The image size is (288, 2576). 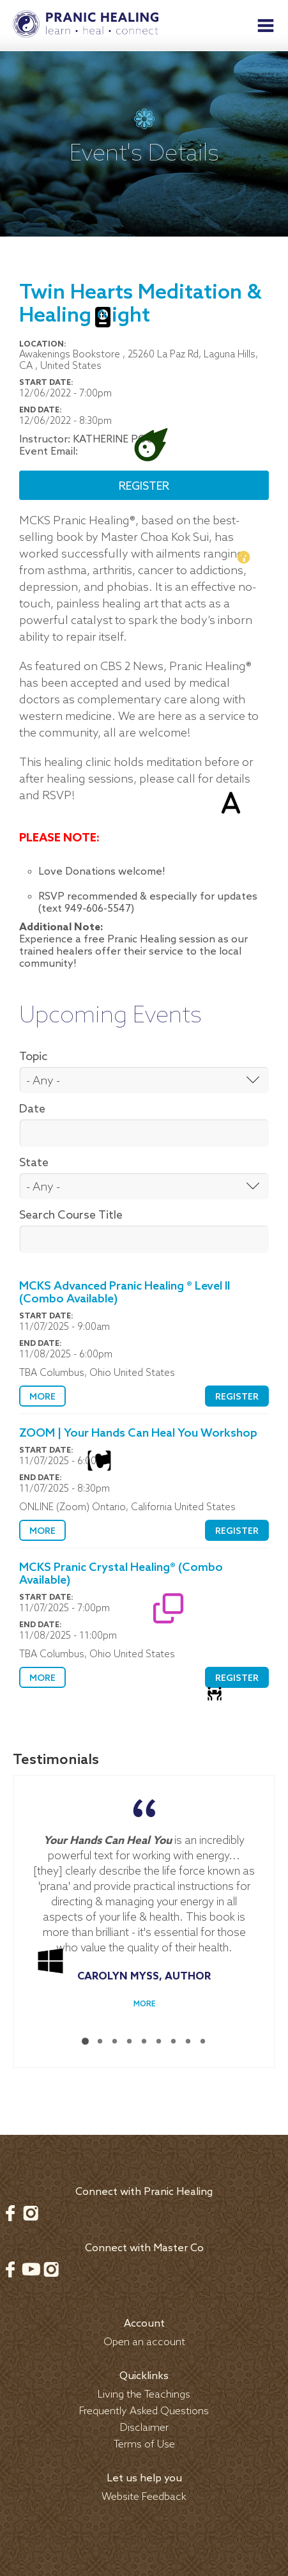 I want to click on send a kiss emoji in chat, so click(x=243, y=557).